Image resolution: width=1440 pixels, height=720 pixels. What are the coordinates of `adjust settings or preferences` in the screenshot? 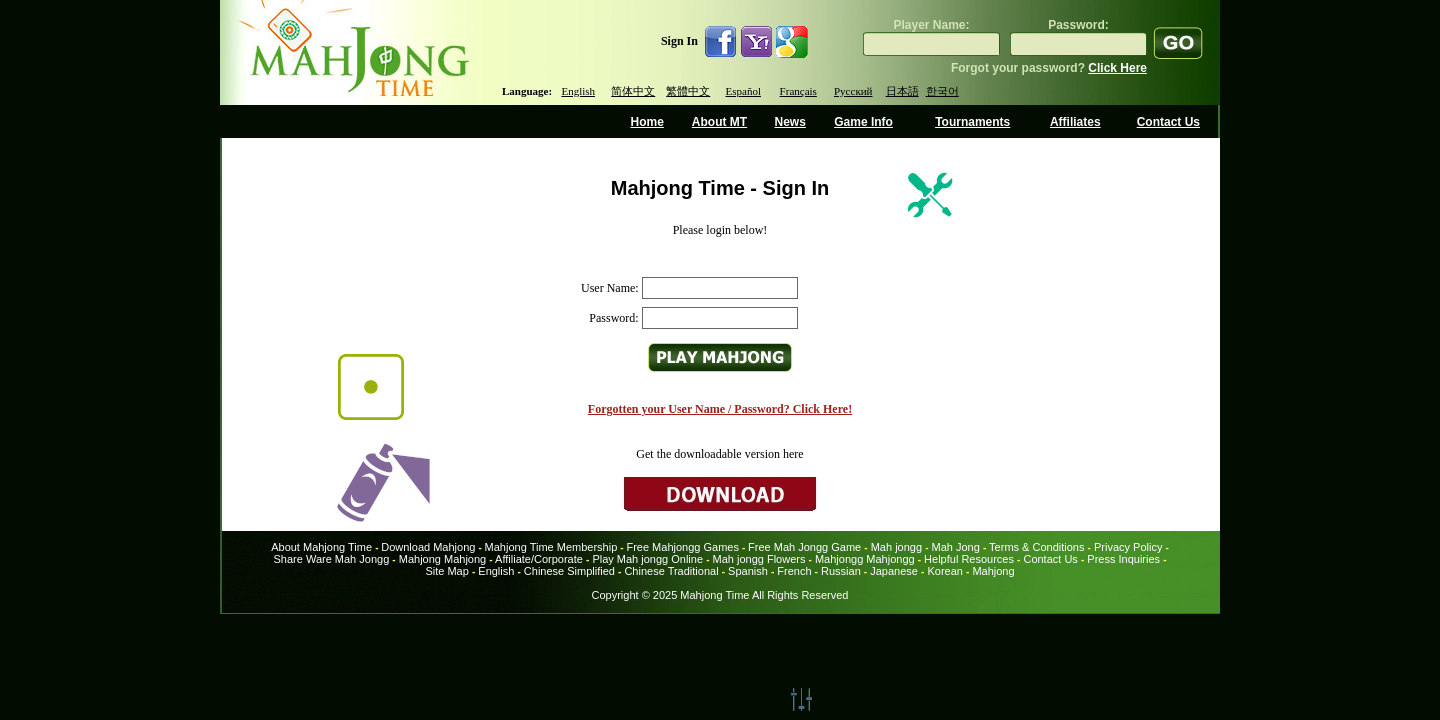 It's located at (801, 699).